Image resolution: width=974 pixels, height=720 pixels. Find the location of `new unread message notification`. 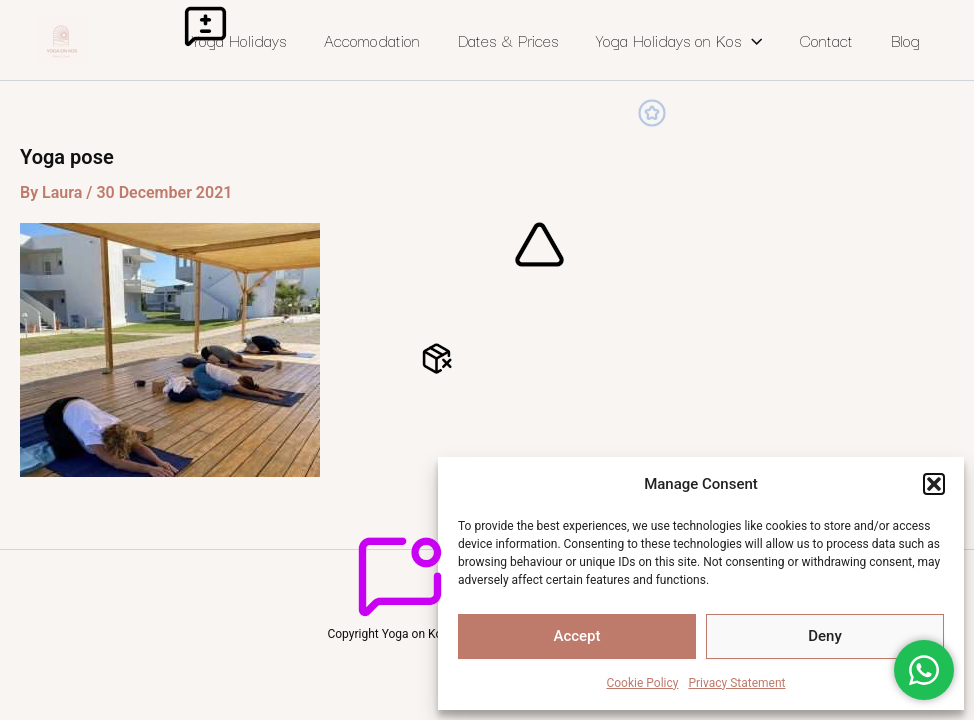

new unread message notification is located at coordinates (400, 575).